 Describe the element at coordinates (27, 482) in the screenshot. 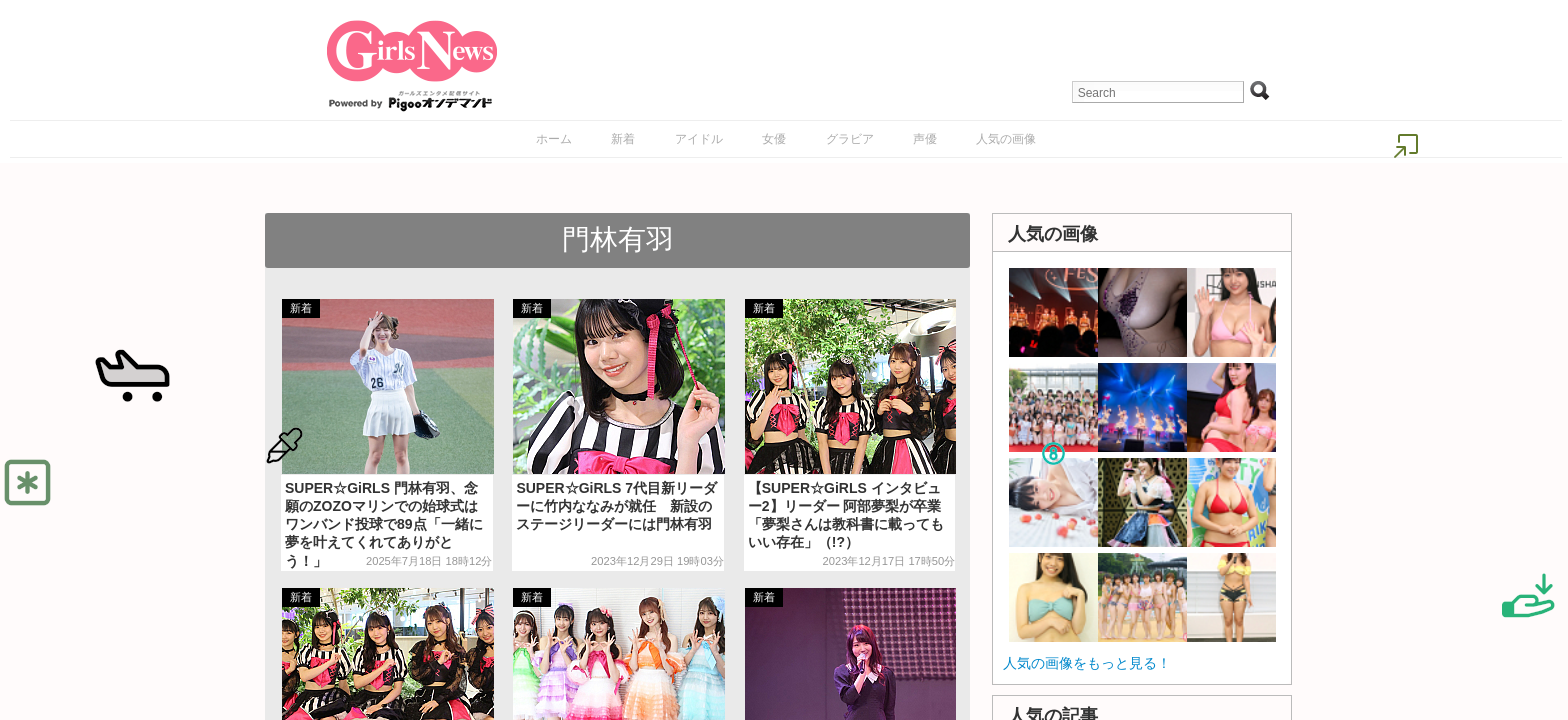

I see `enter a password or PIN field` at that location.